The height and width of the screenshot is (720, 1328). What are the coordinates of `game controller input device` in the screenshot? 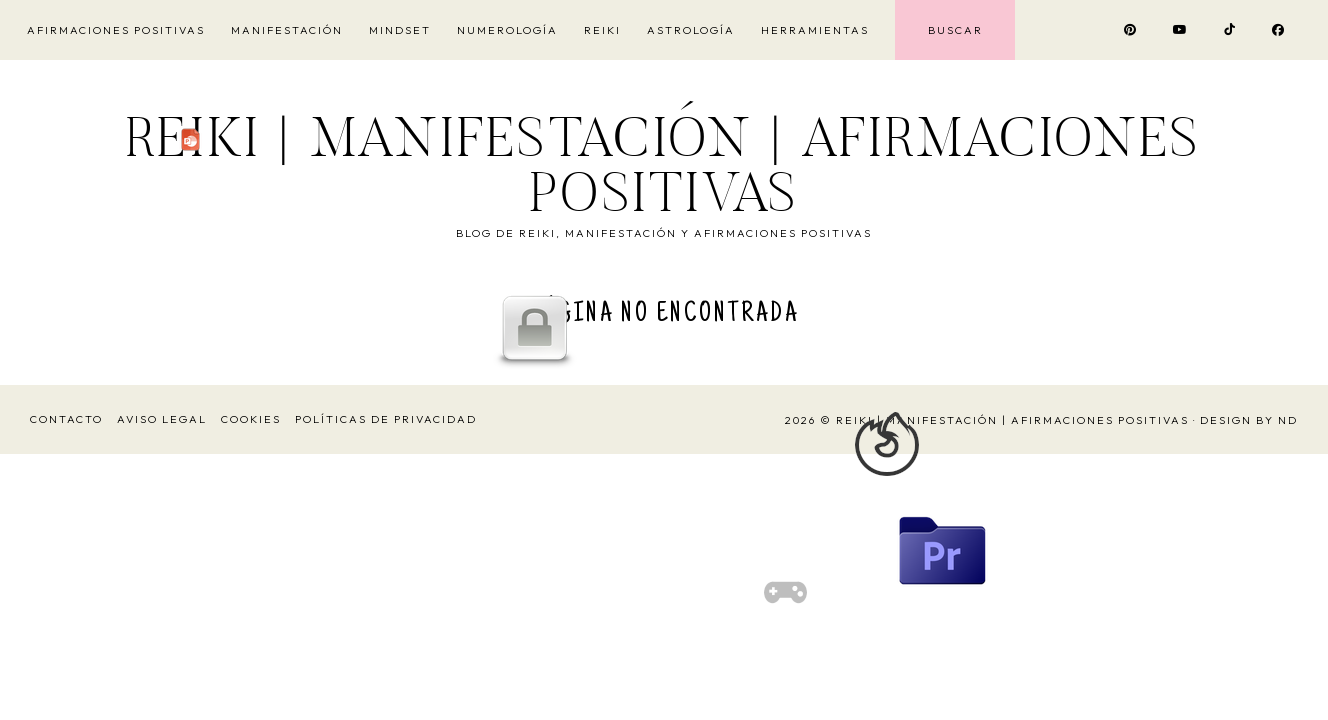 It's located at (785, 592).